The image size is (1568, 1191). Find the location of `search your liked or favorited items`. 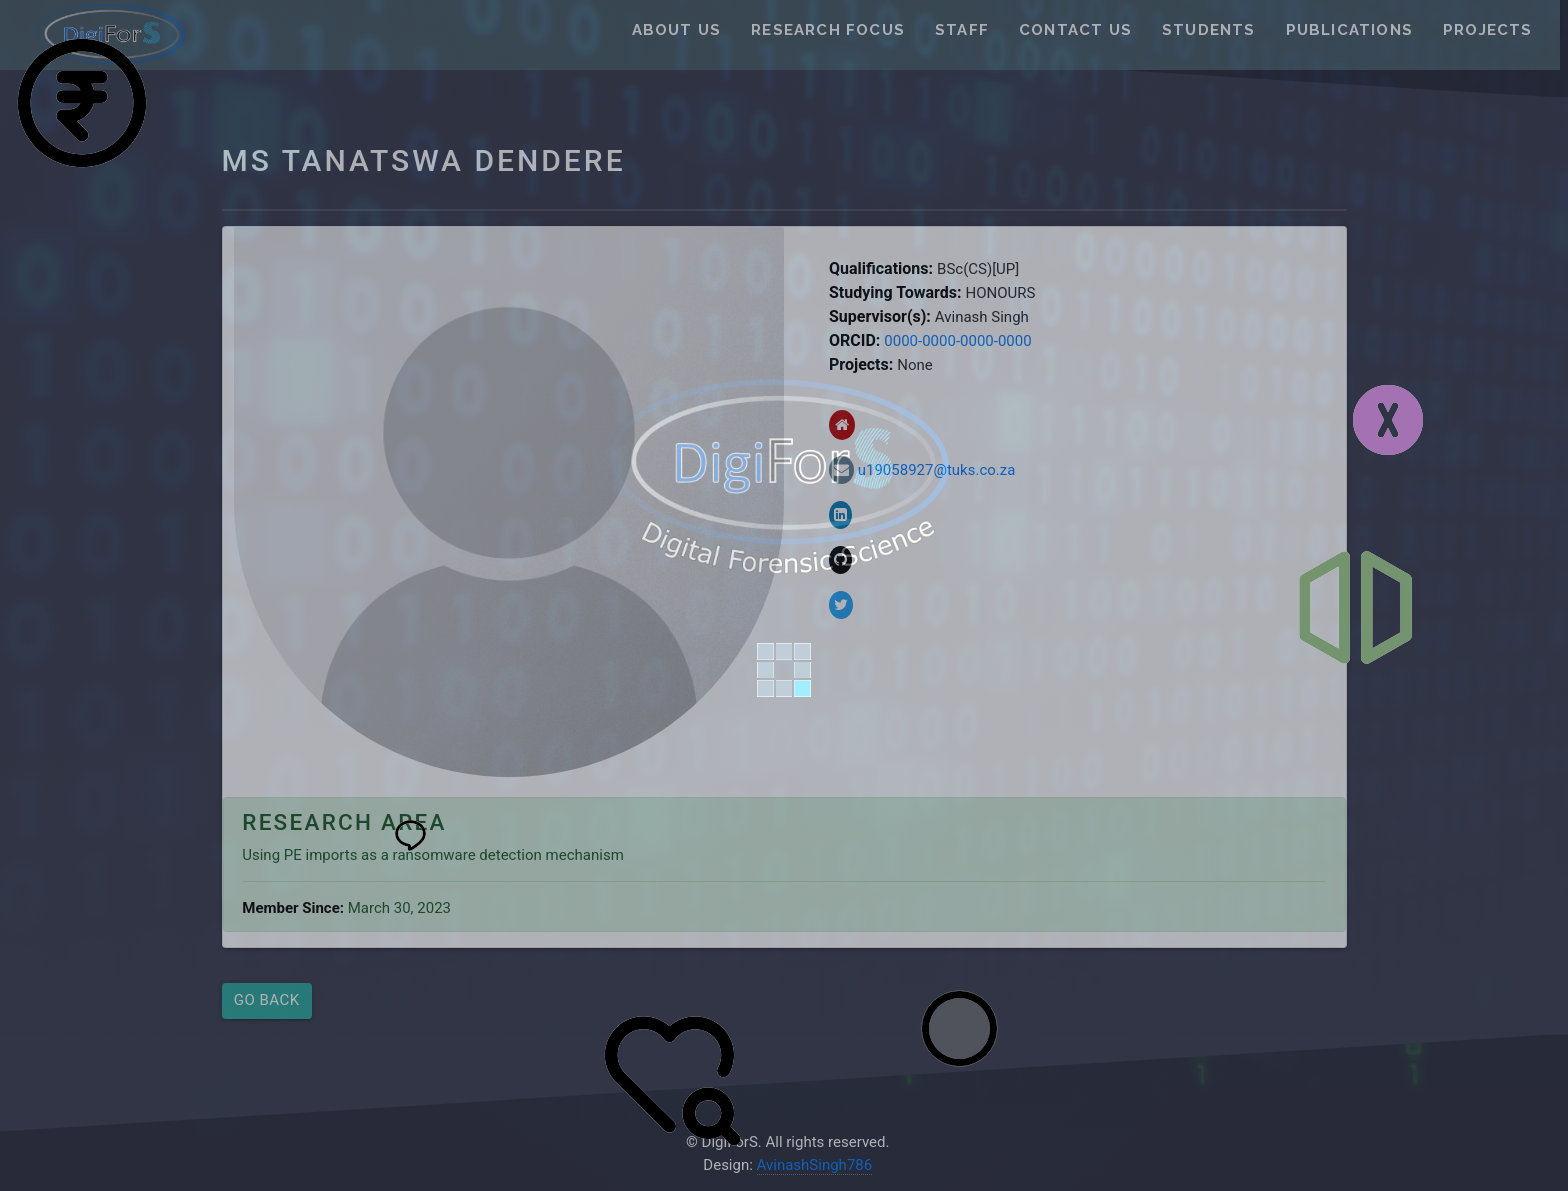

search your liked or favorited items is located at coordinates (669, 1074).